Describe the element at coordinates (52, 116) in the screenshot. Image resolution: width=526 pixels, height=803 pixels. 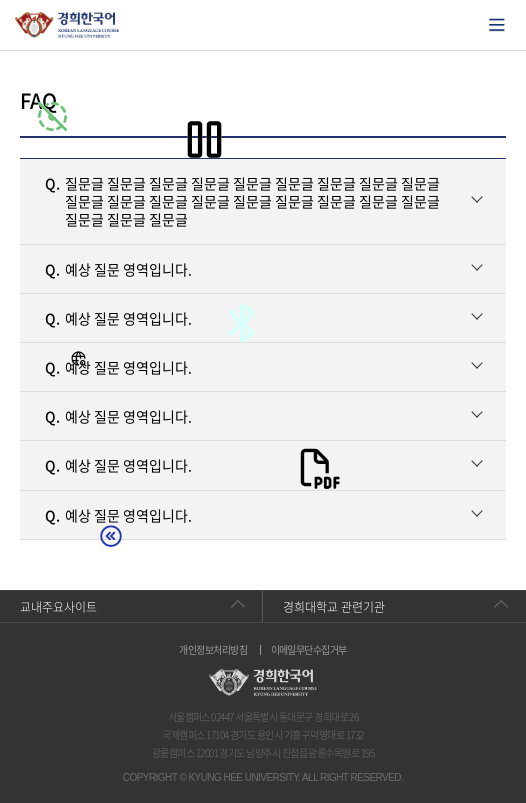
I see `disable tilt-shift effect` at that location.